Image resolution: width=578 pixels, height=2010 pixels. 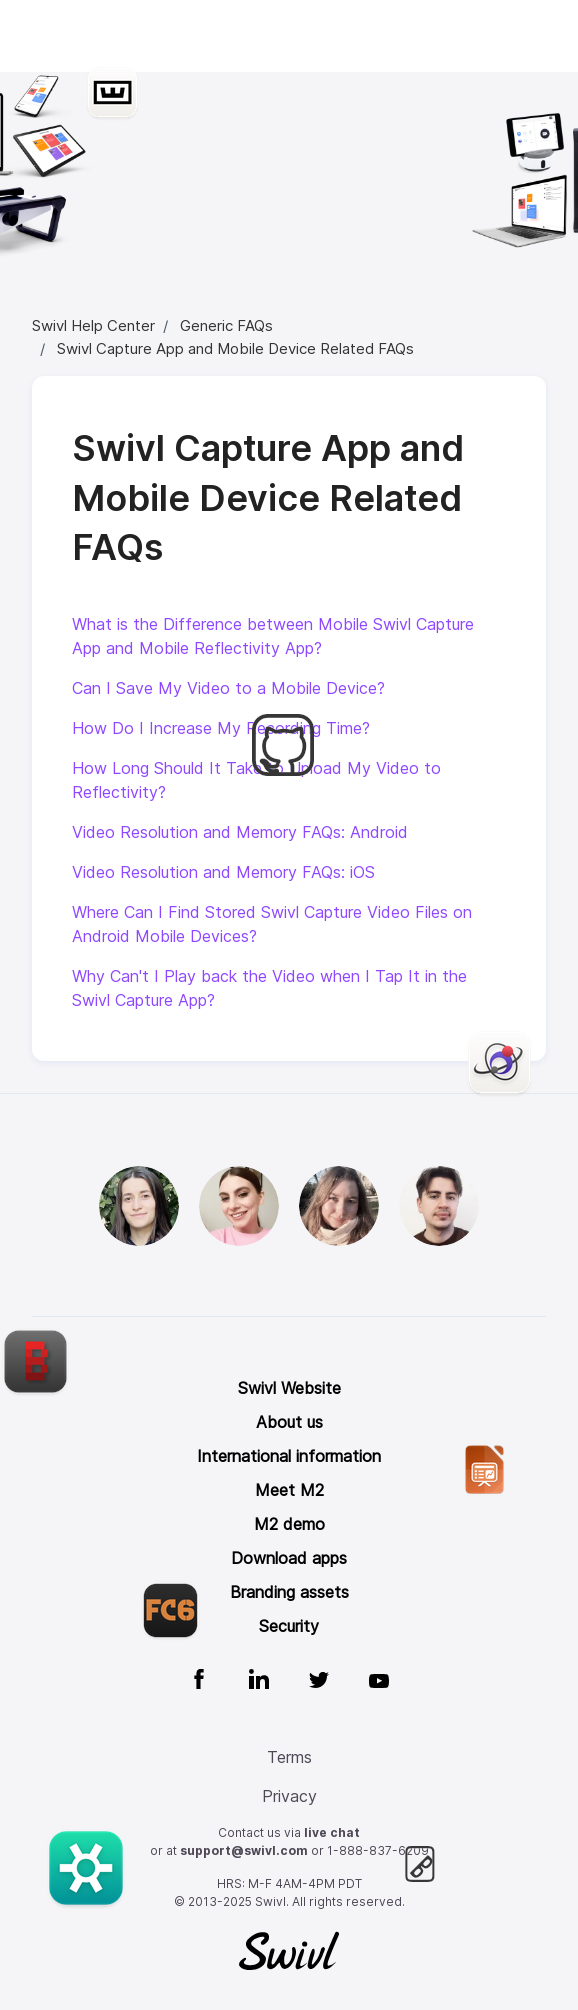 What do you see at coordinates (86, 1868) in the screenshot?
I see `open solaar app for managing logitech wireless devices` at bounding box center [86, 1868].